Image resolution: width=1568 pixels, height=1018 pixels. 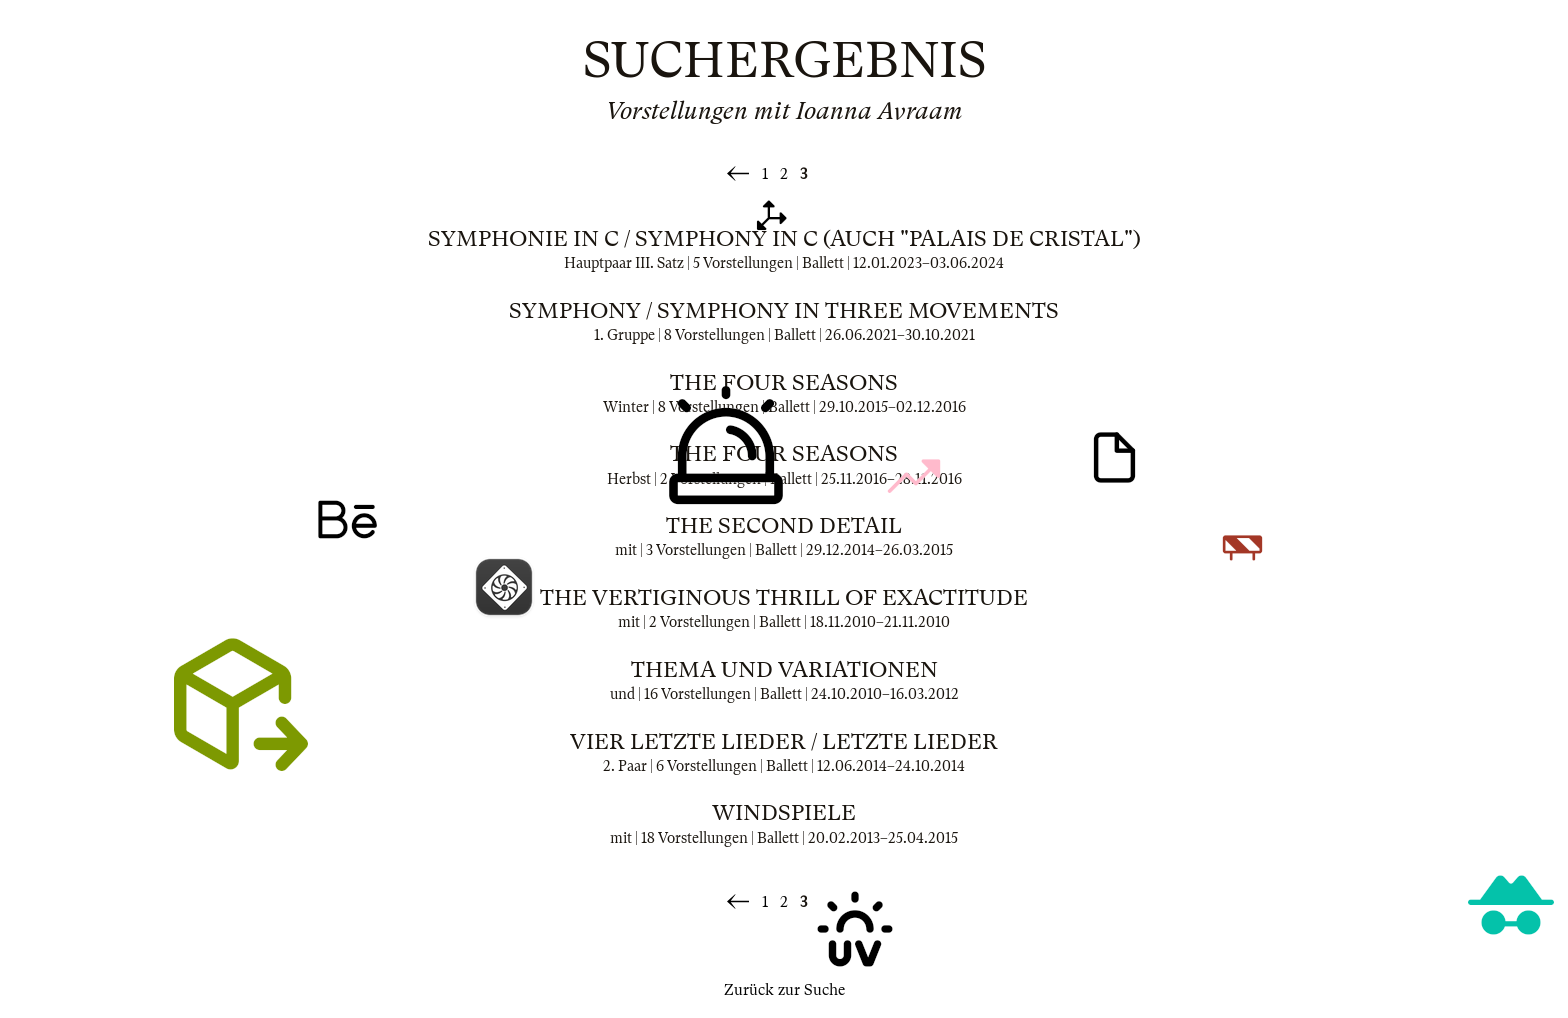 I want to click on indicates a blocked or restricted area, so click(x=1242, y=546).